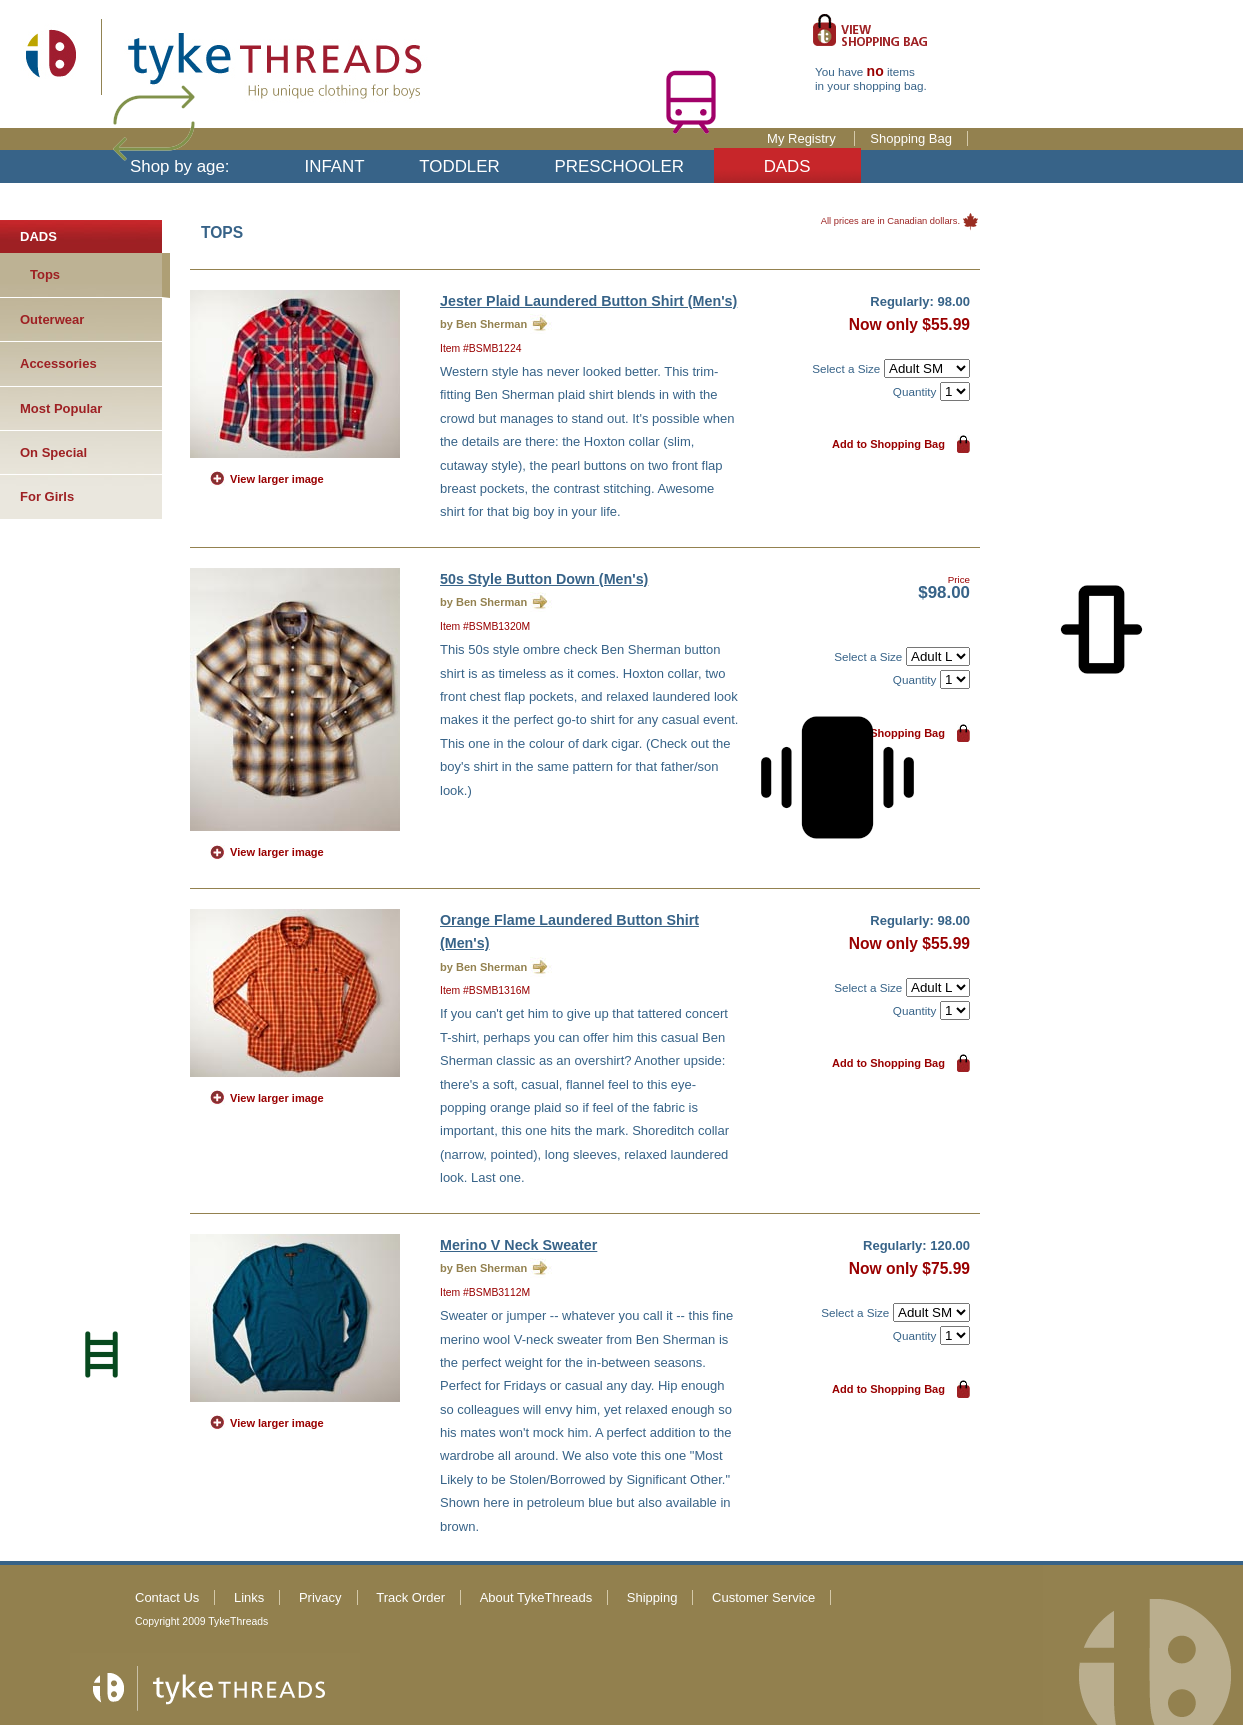 The height and width of the screenshot is (1726, 1243). I want to click on center align object vertically, so click(1101, 629).